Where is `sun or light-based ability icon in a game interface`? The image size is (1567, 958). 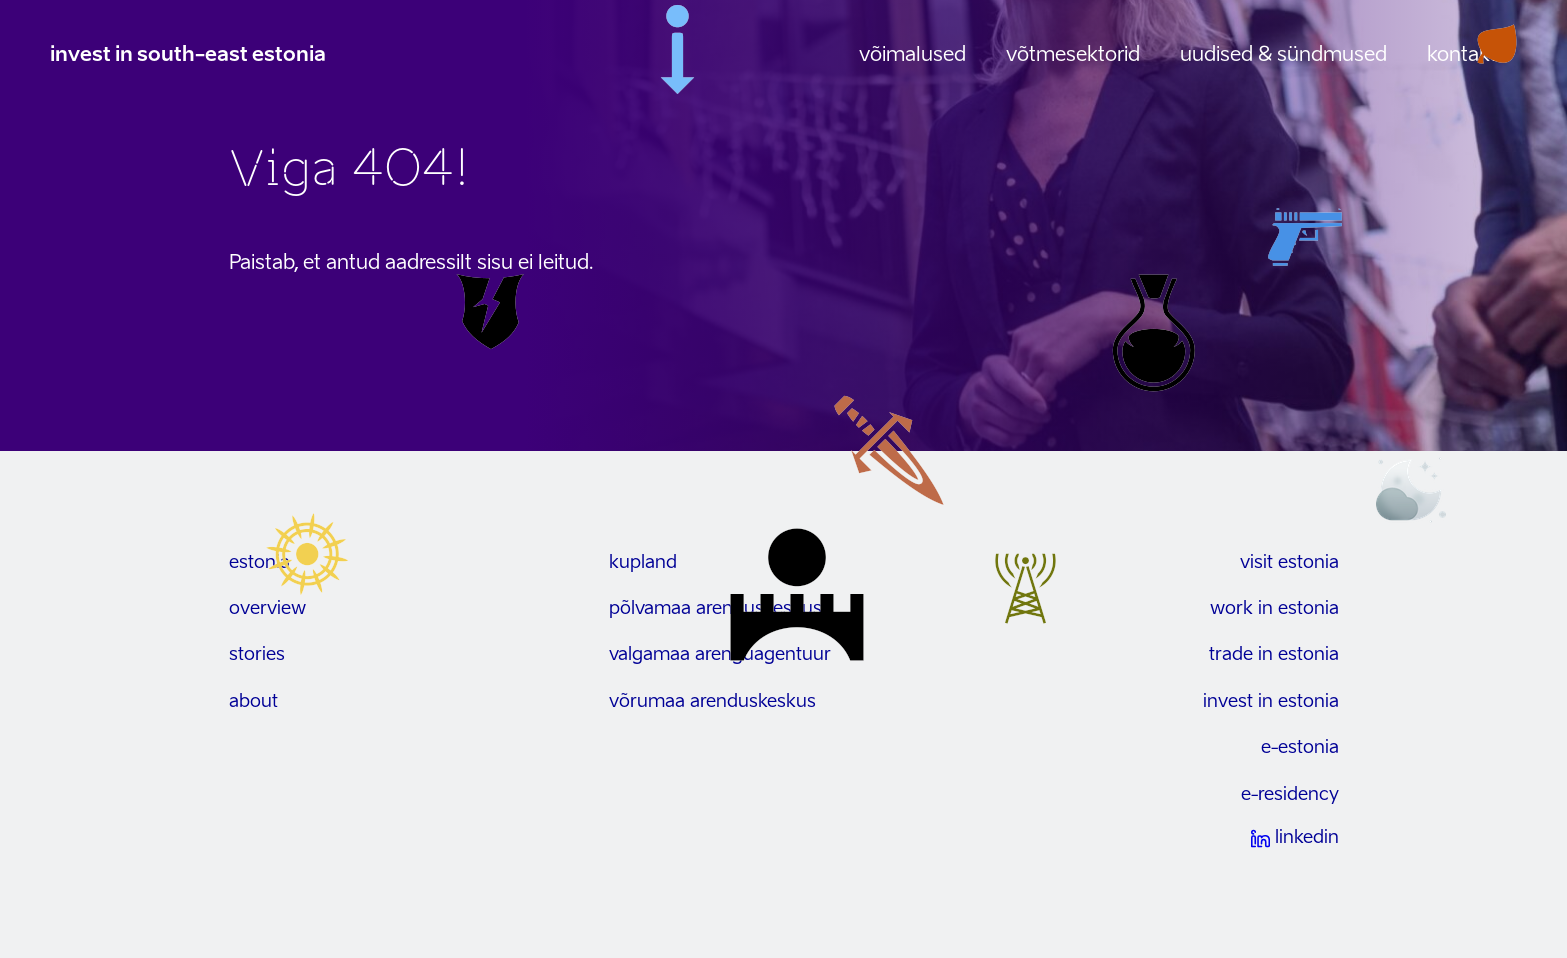
sun or light-based ability icon in a game interface is located at coordinates (307, 554).